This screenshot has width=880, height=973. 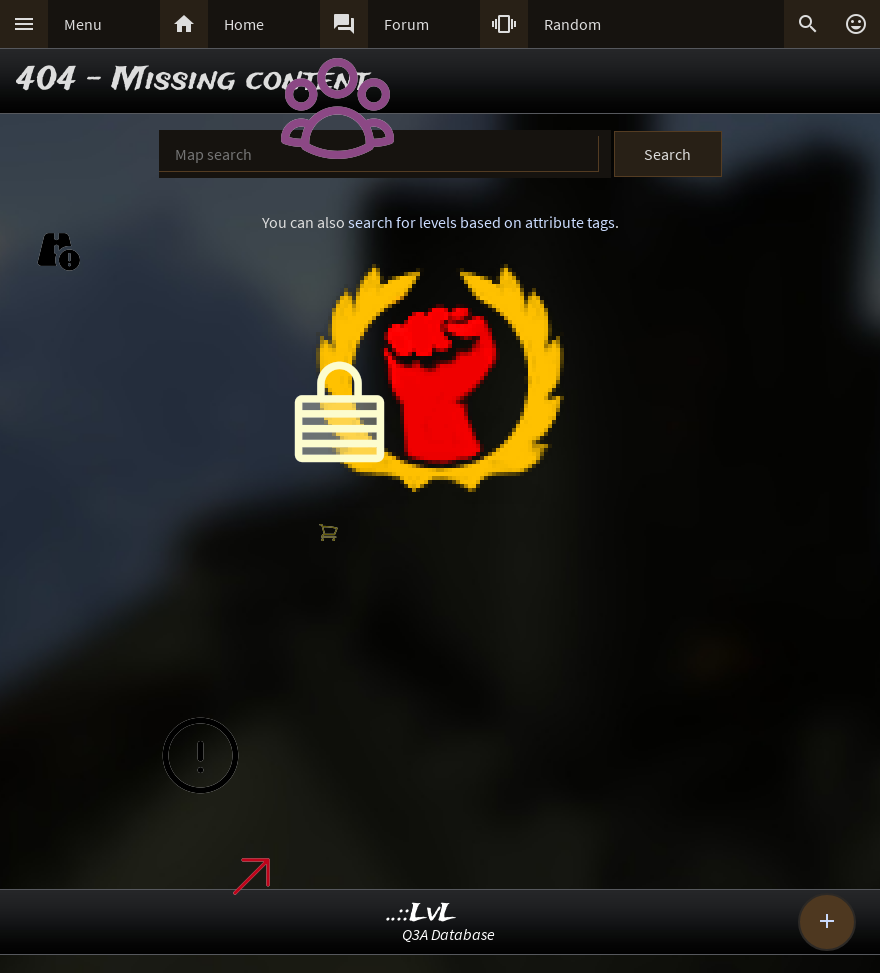 What do you see at coordinates (251, 876) in the screenshot?
I see `open link in new tab or window` at bounding box center [251, 876].